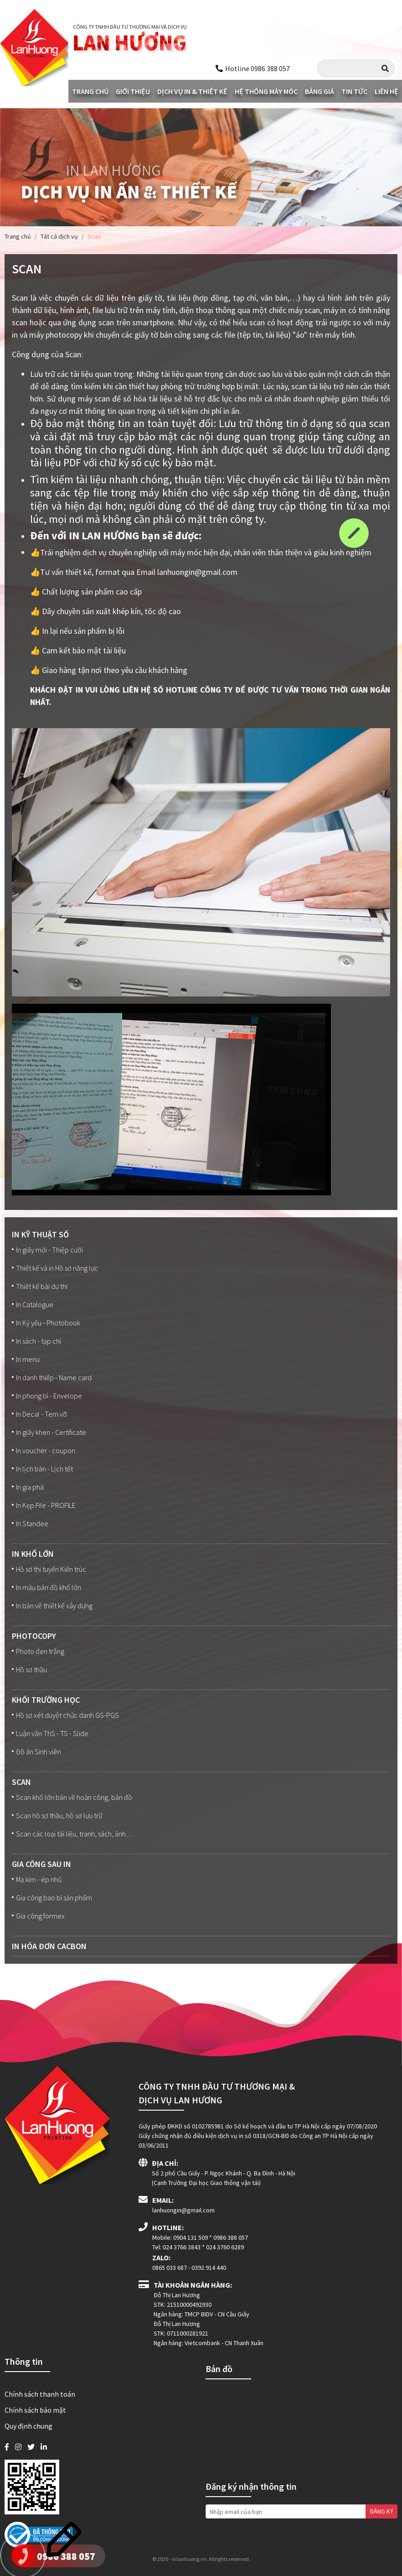  I want to click on decrease temperature setting, so click(350, 893).